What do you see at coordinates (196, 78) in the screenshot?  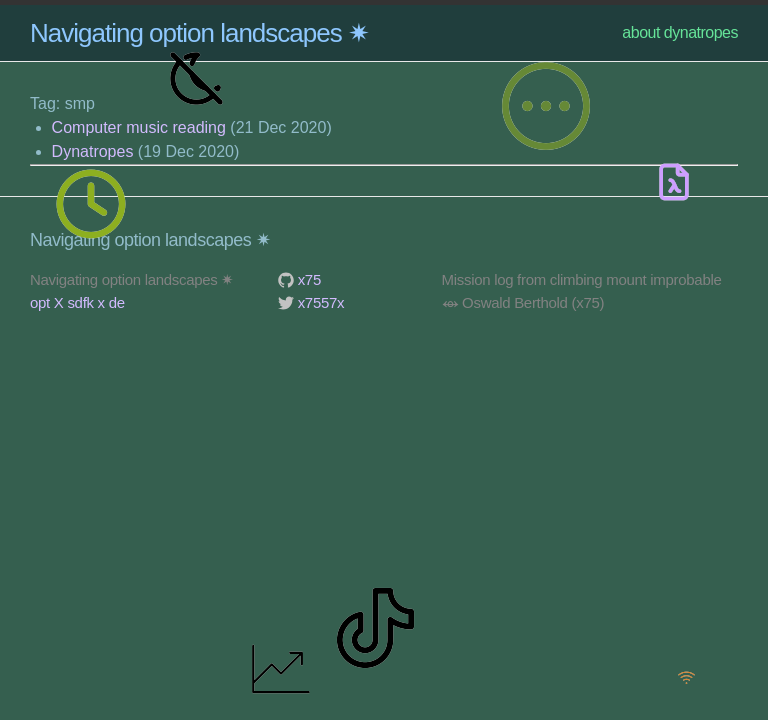 I see `disable dark mode` at bounding box center [196, 78].